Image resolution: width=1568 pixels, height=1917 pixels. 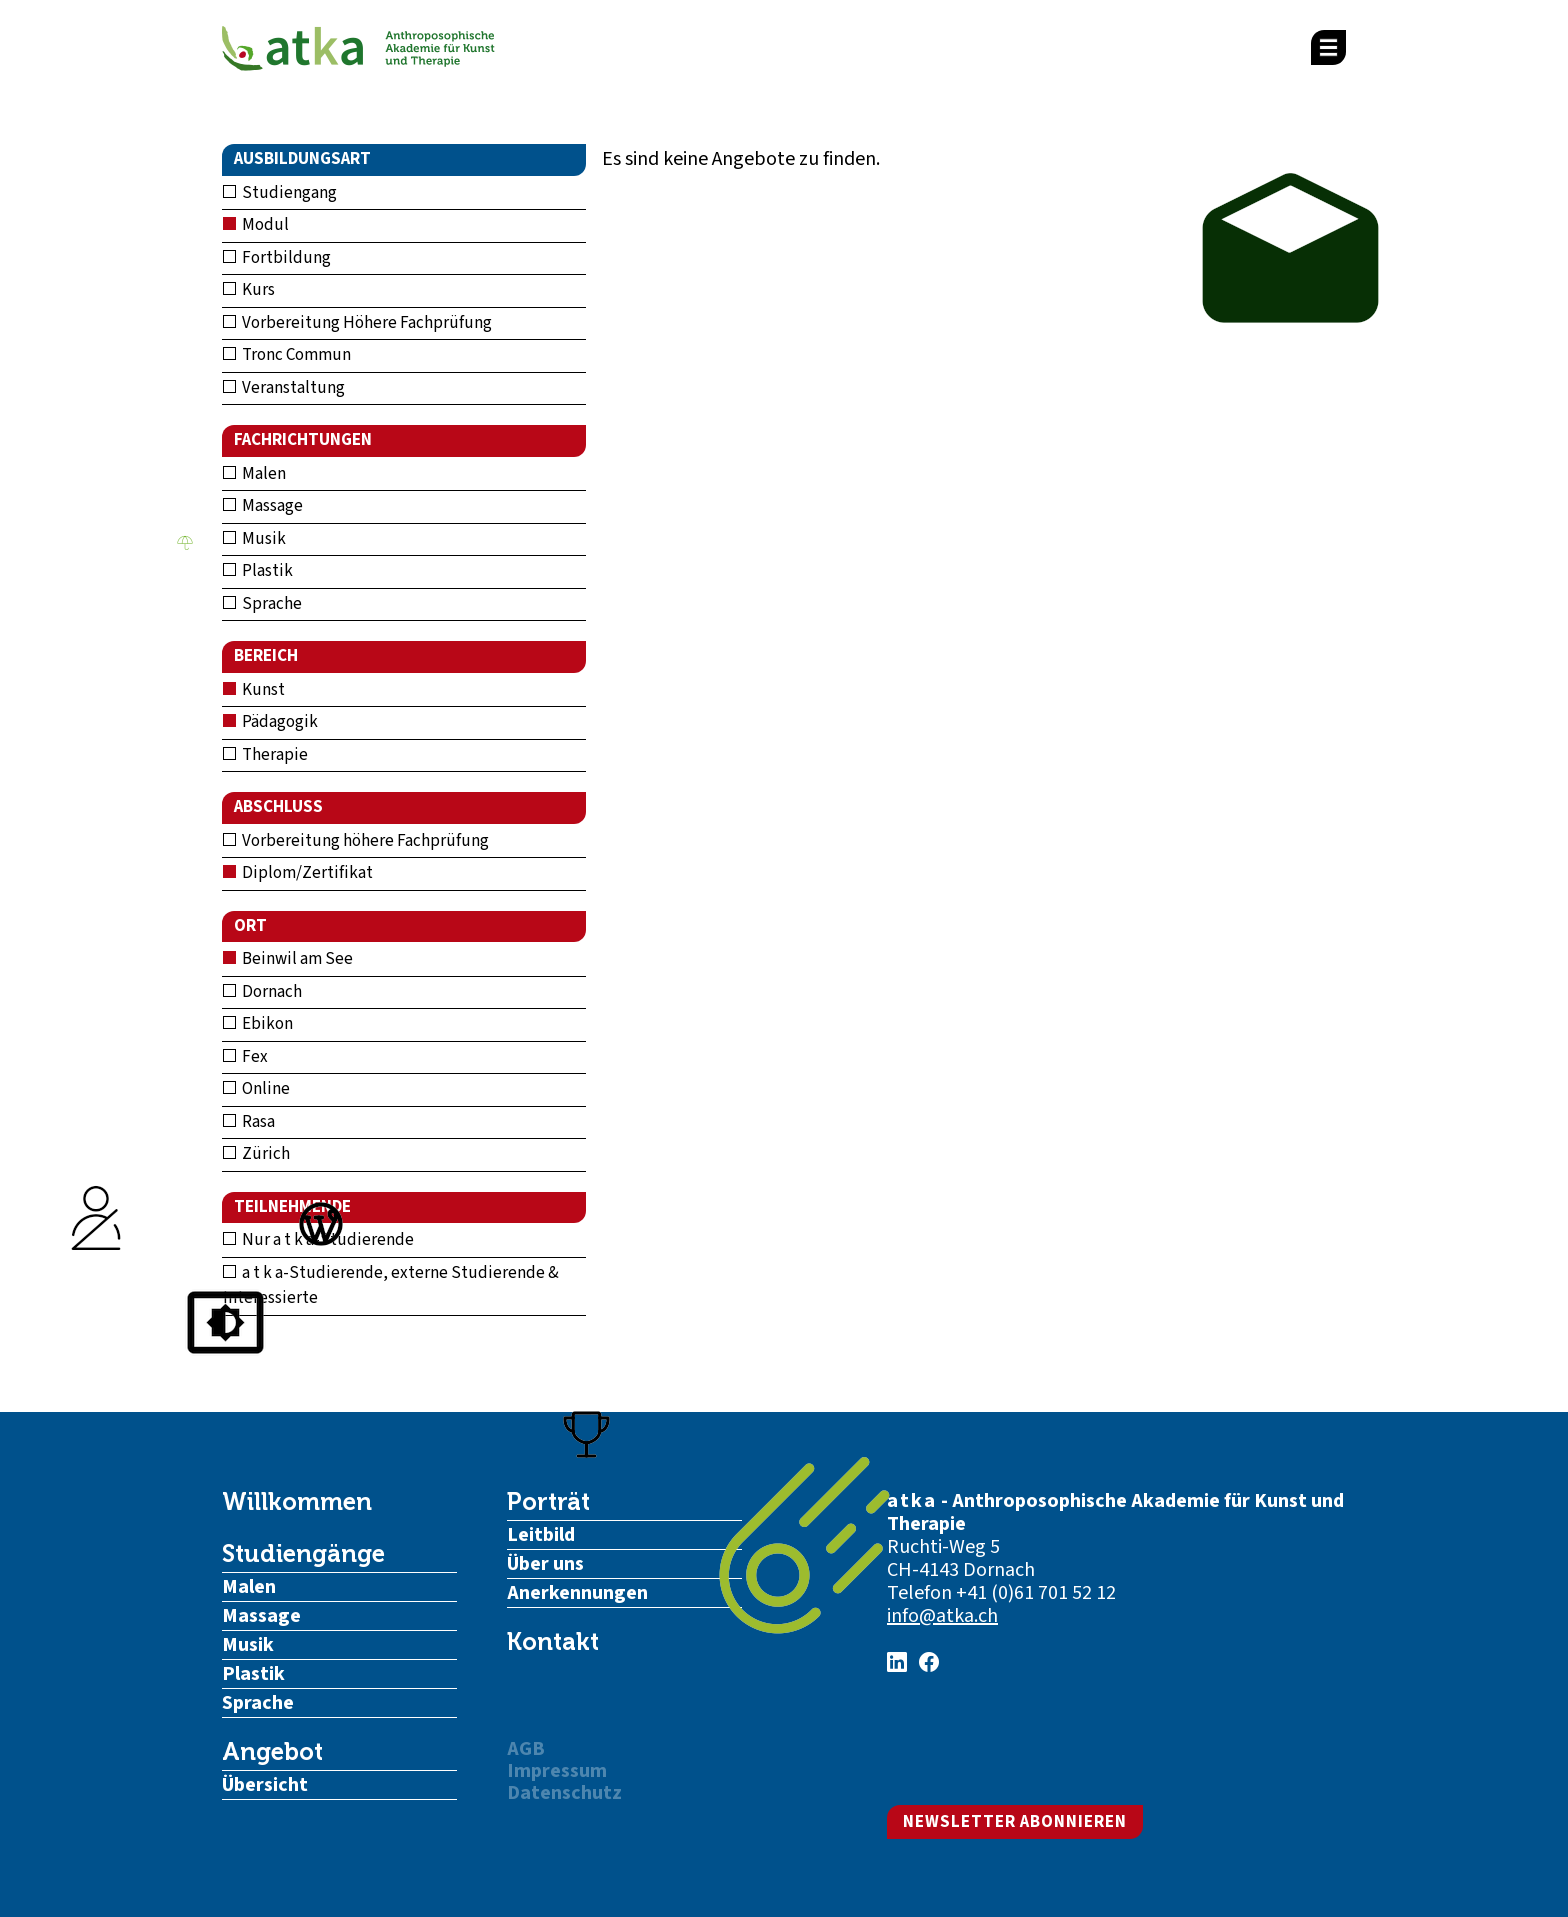 I want to click on link to wordpress site or blog, so click(x=321, y=1224).